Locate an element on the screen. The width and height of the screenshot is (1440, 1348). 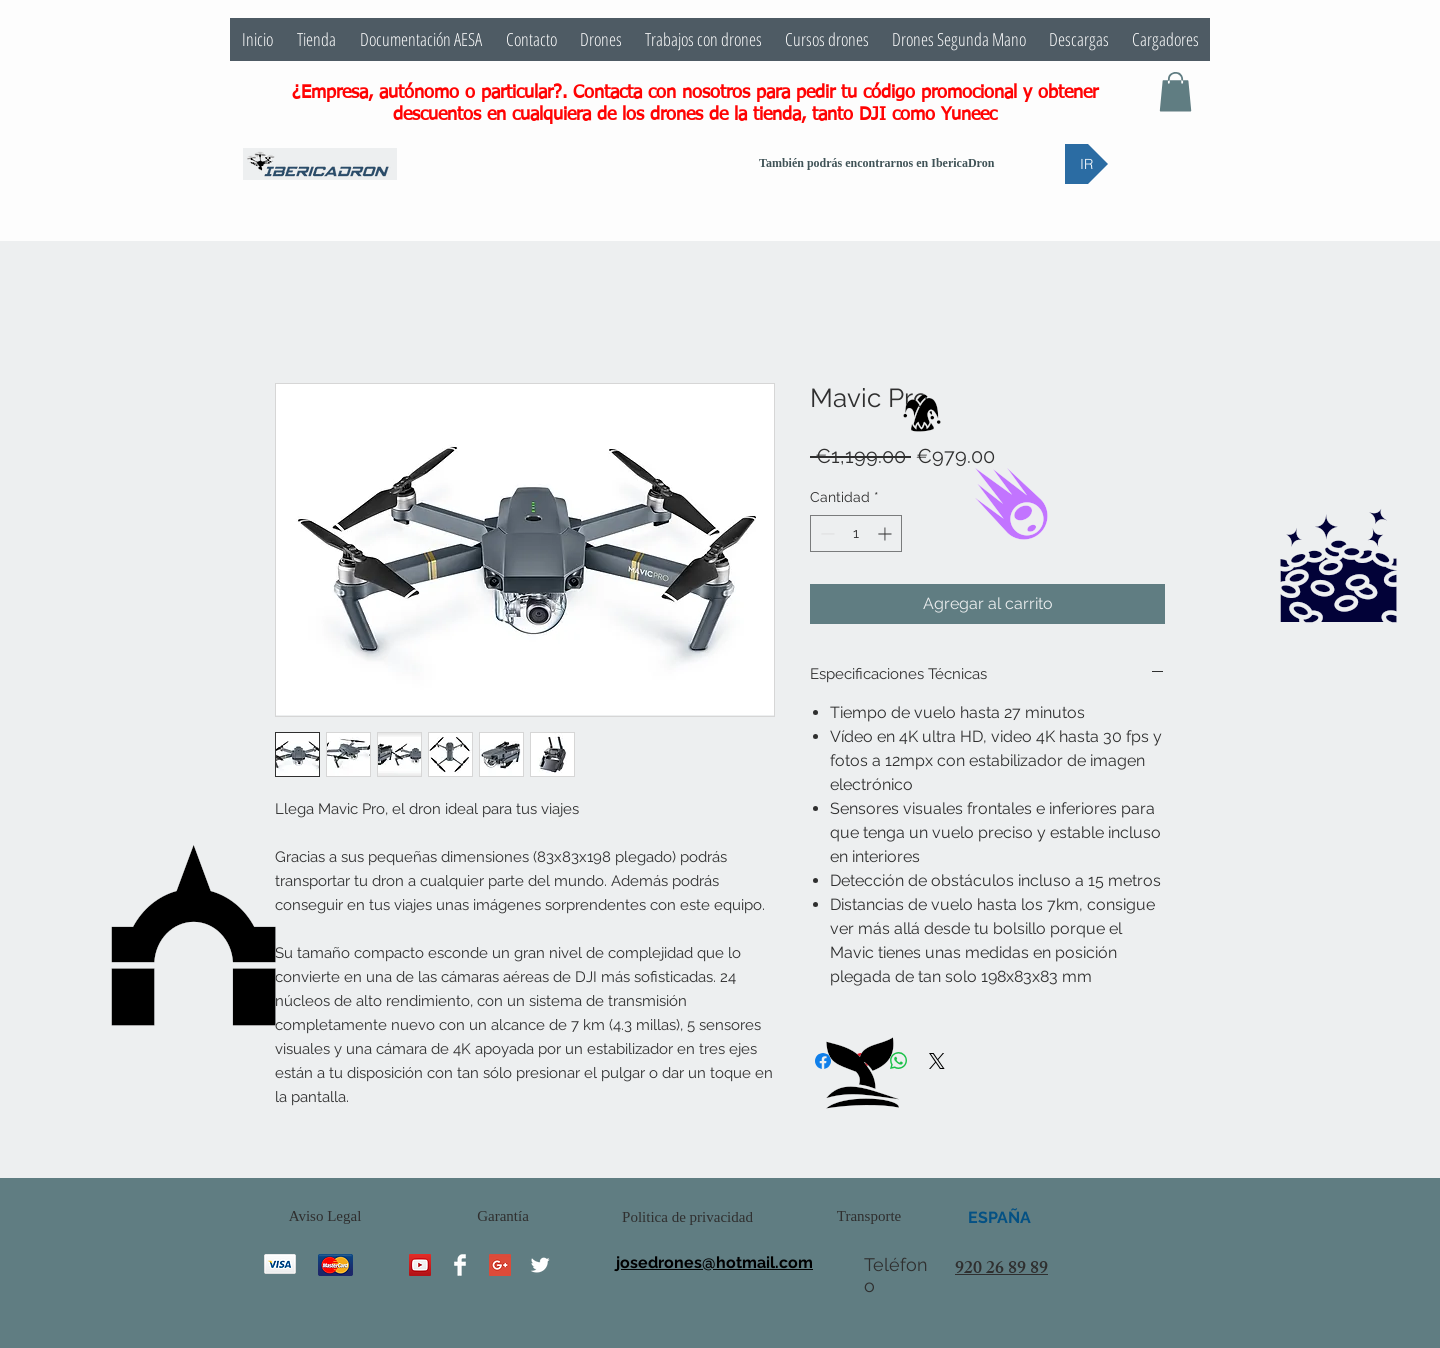
access bridge-building or construction features is located at coordinates (194, 935).